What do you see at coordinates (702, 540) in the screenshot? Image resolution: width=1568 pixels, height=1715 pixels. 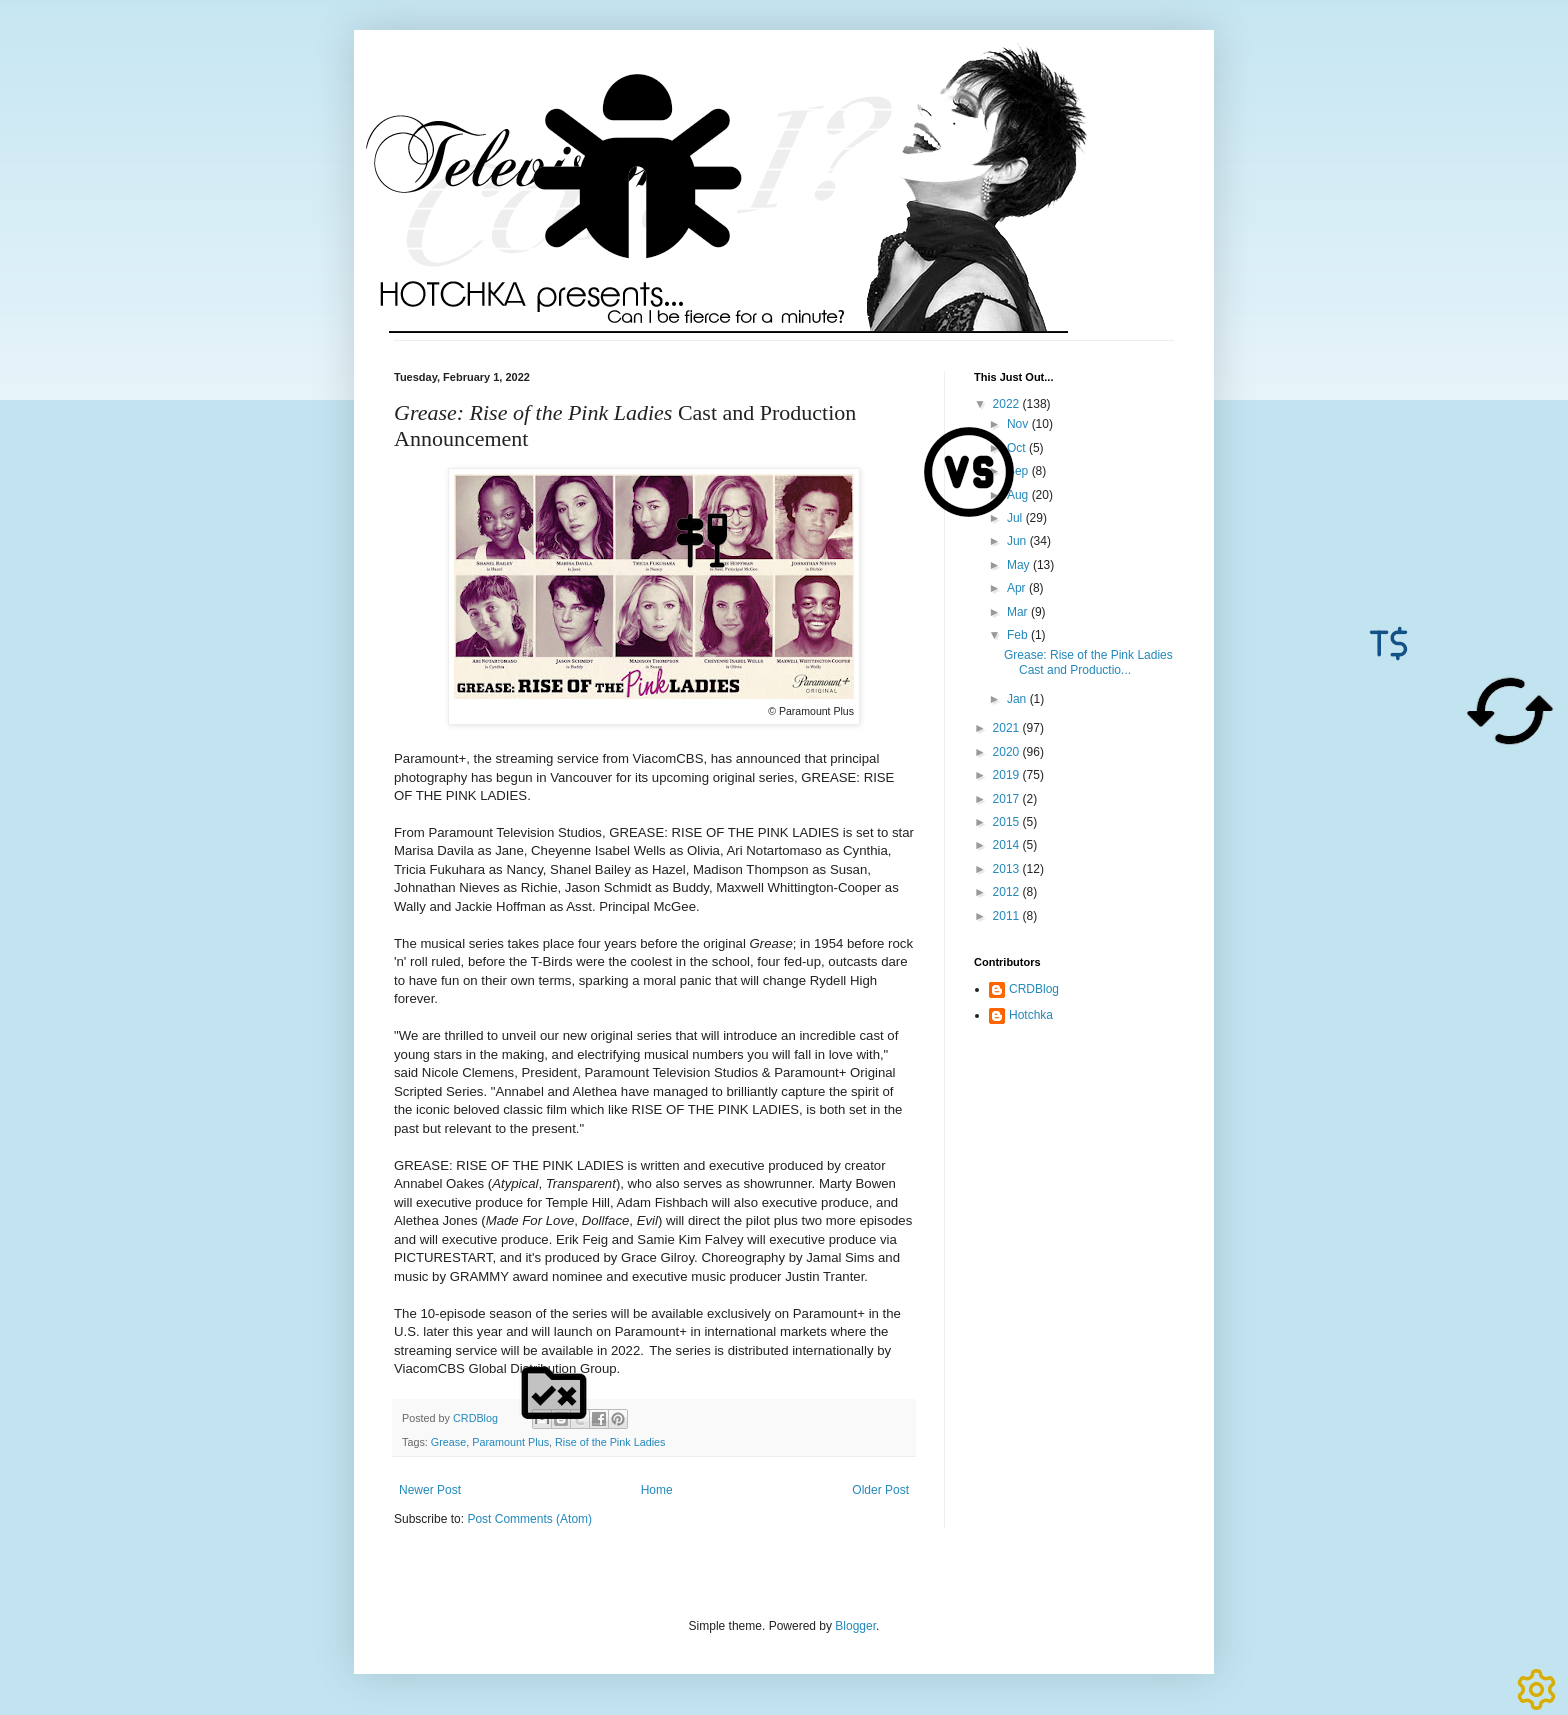 I see `find tapas restaurants nearby` at bounding box center [702, 540].